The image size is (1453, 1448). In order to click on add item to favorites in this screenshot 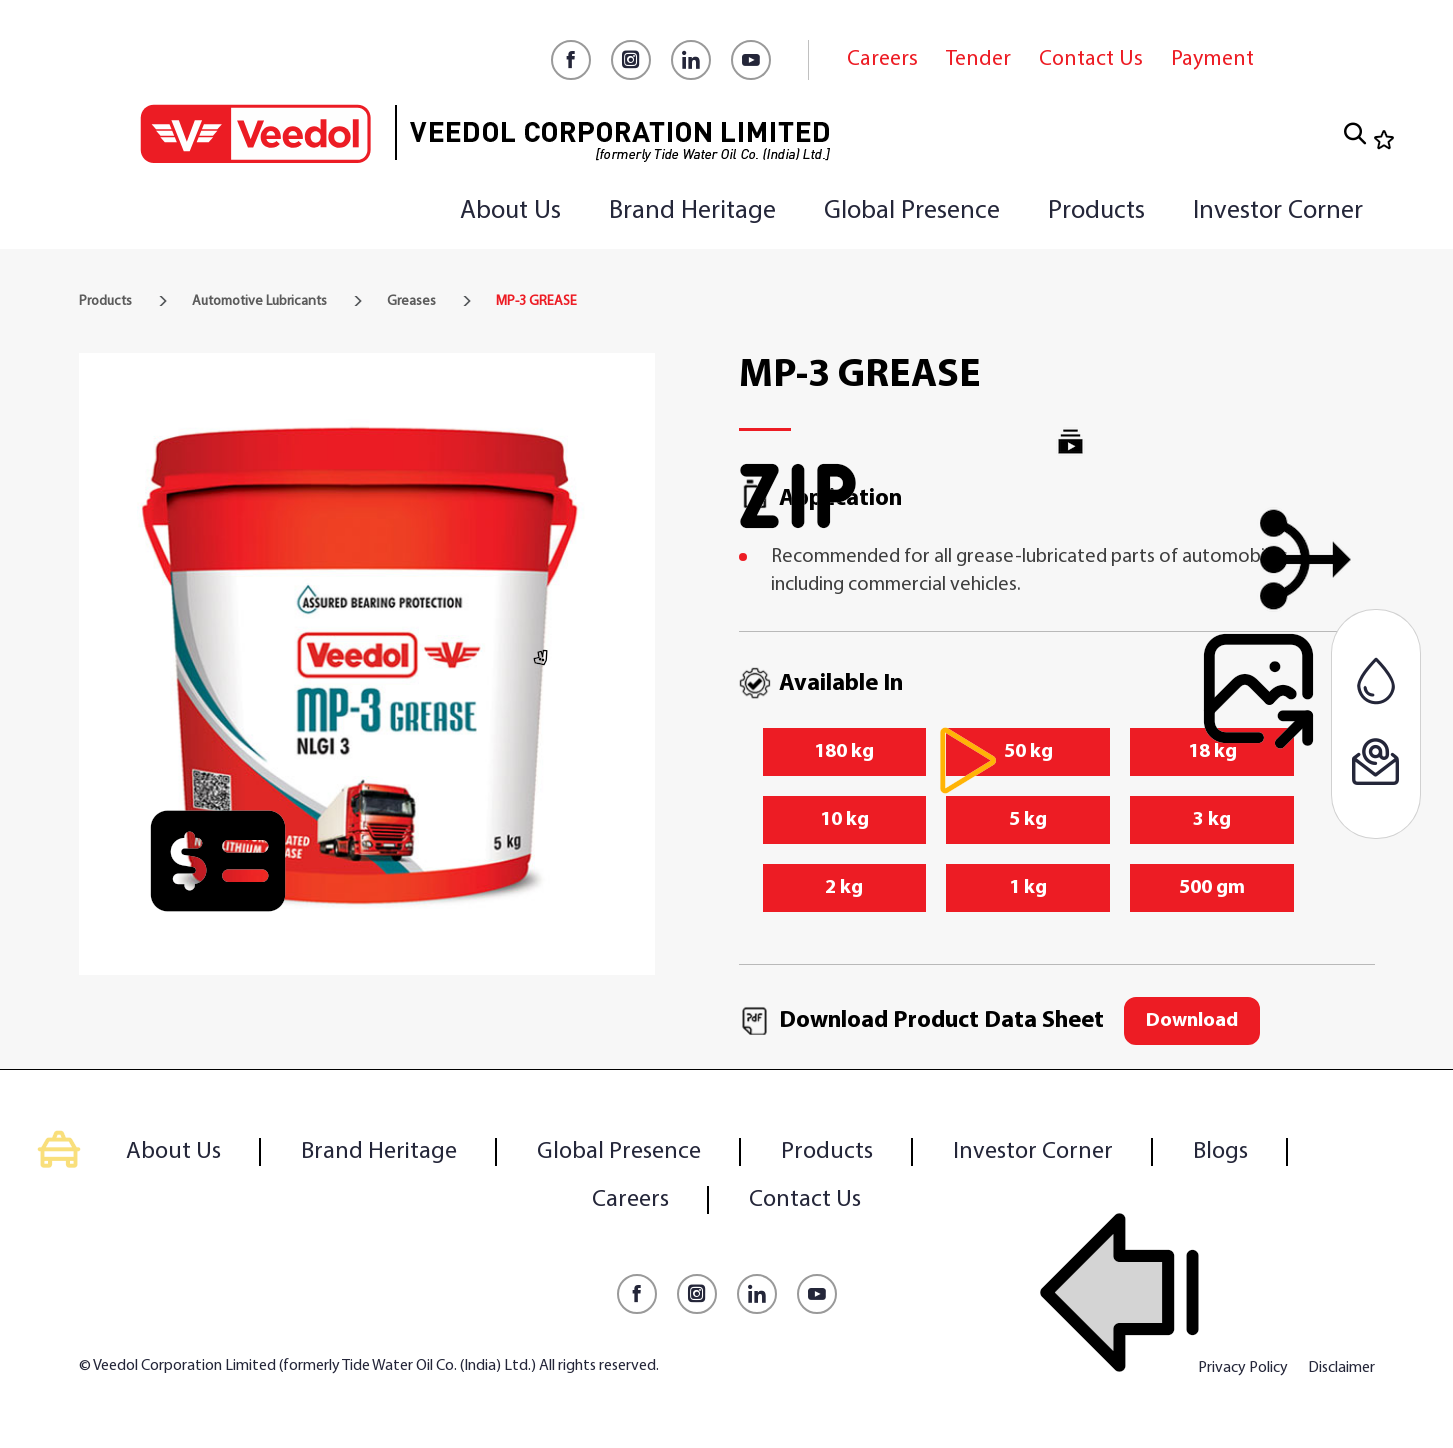, I will do `click(1384, 140)`.